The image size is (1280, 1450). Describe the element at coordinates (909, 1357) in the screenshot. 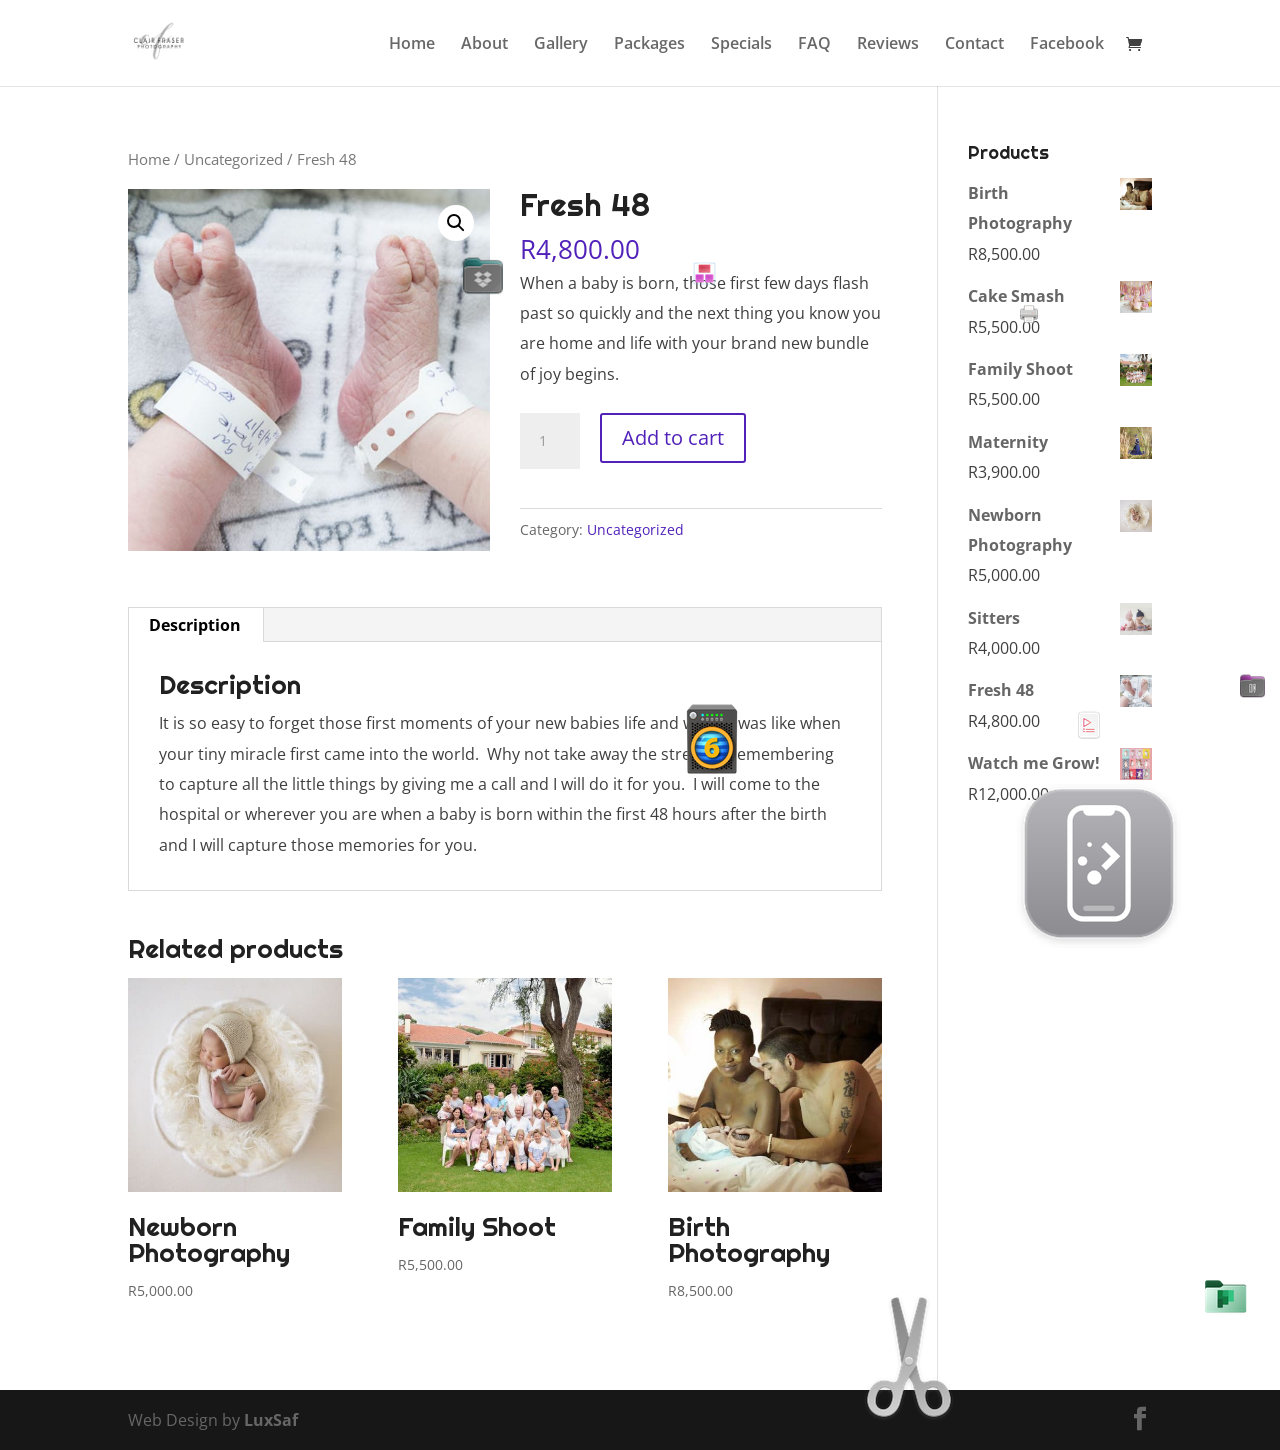

I see `cut selected content to clipboard` at that location.